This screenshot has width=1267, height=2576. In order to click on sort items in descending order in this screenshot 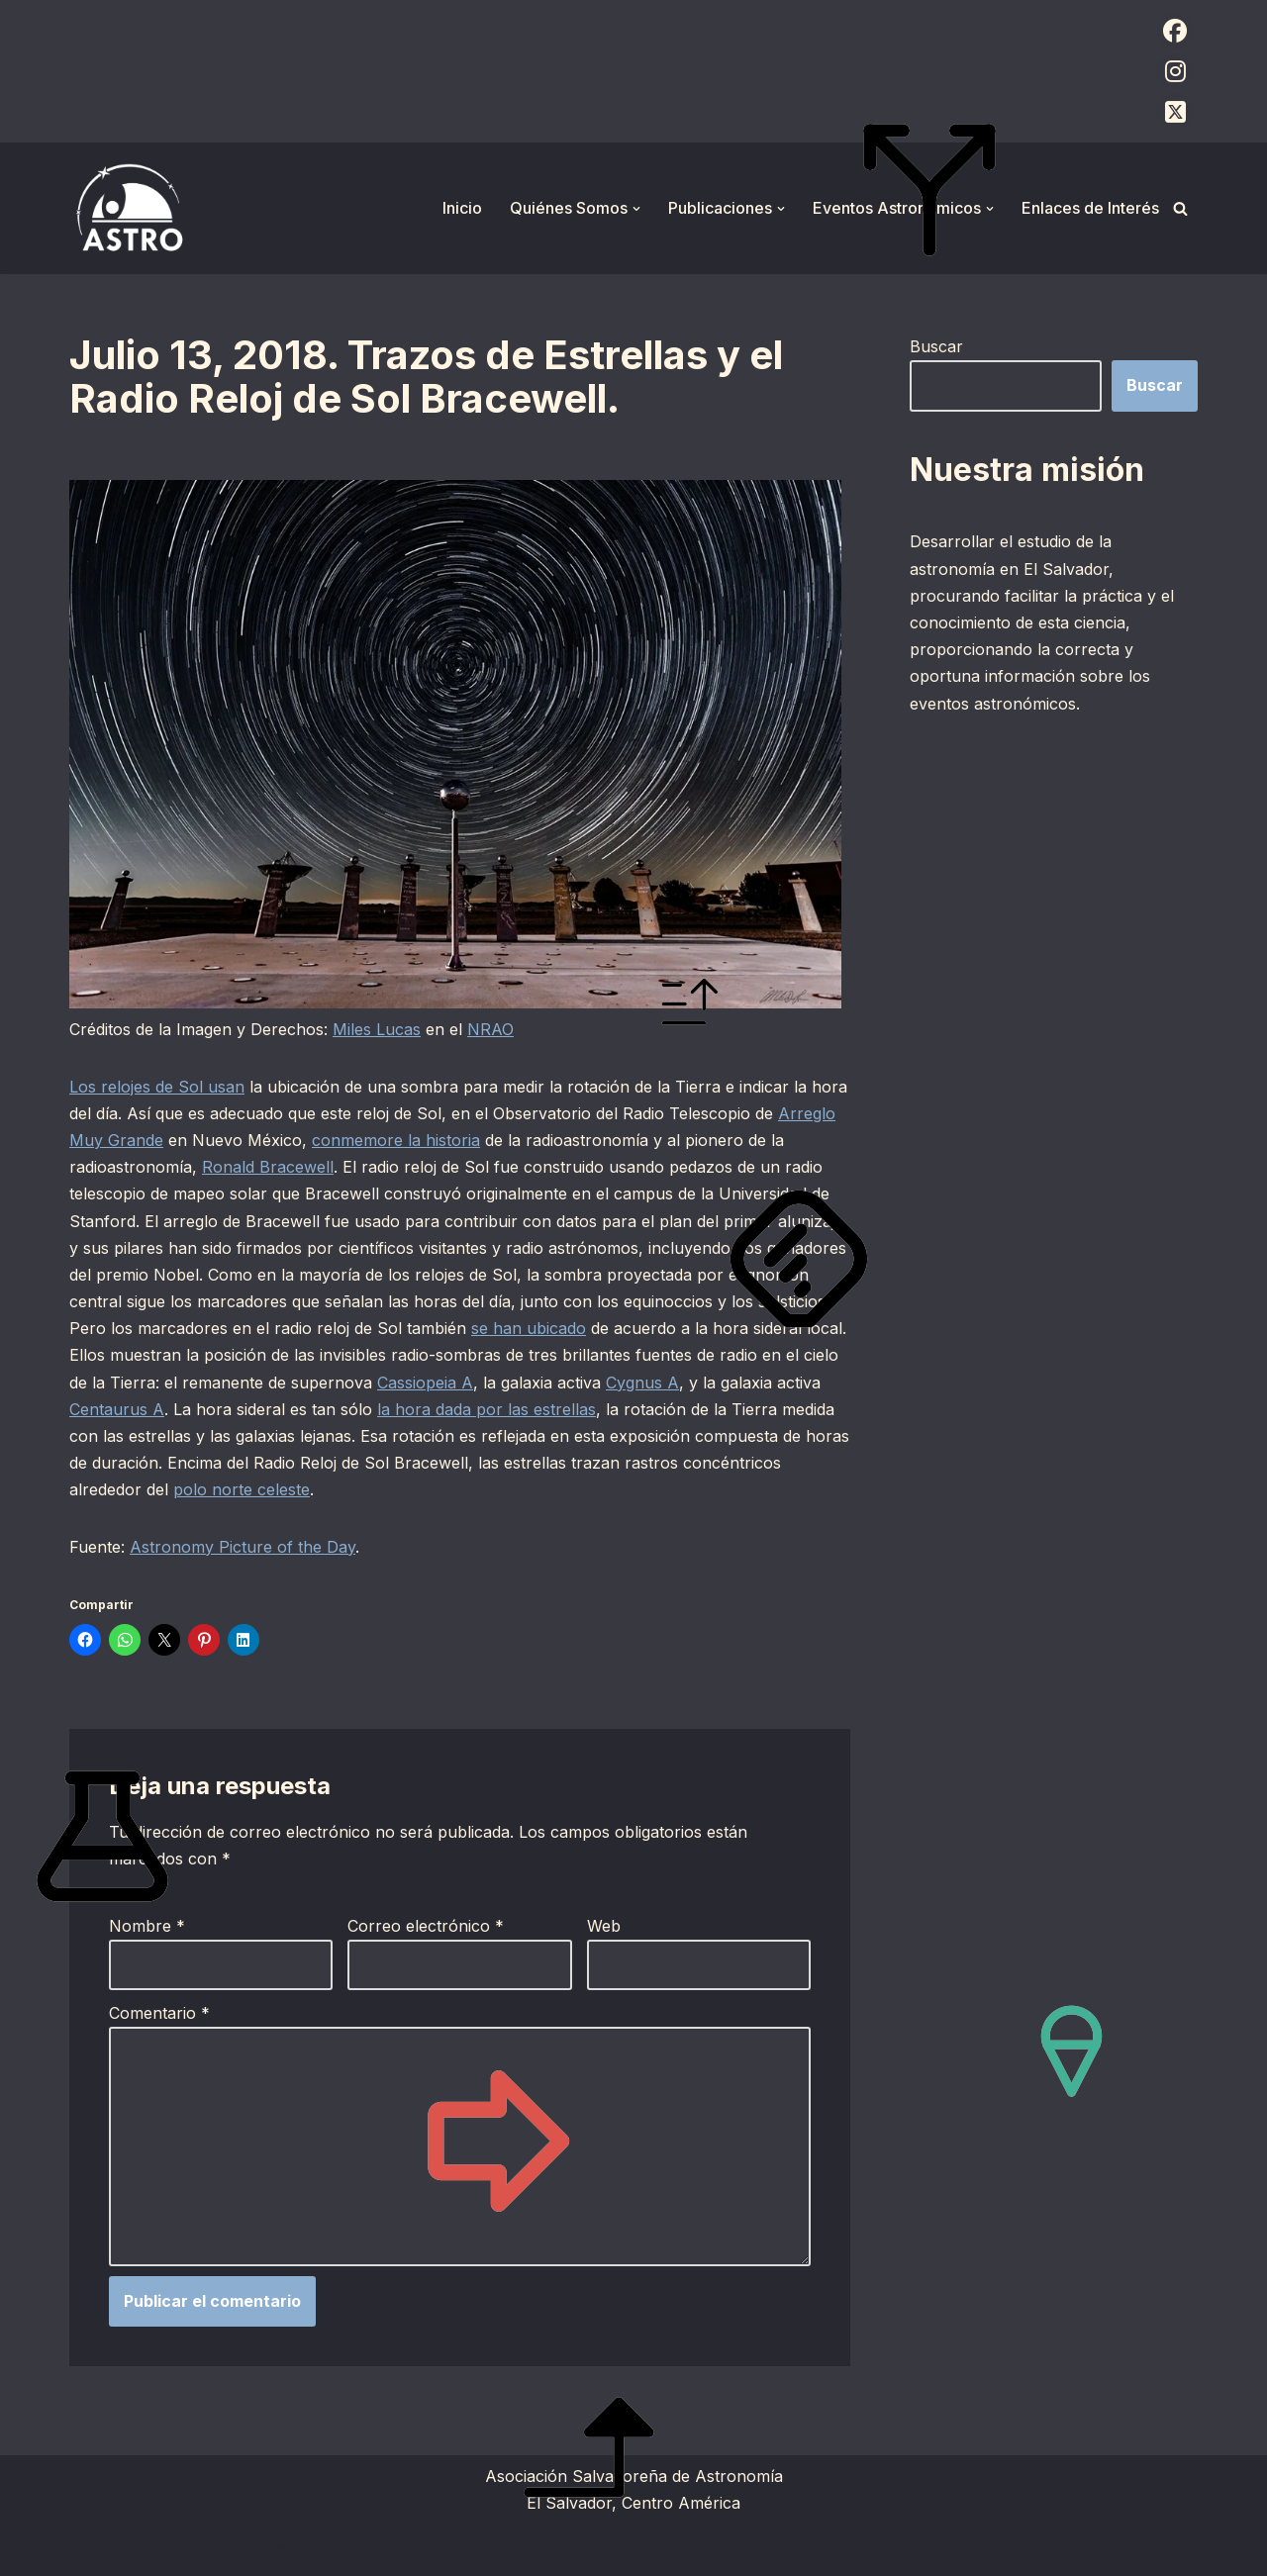, I will do `click(687, 1003)`.